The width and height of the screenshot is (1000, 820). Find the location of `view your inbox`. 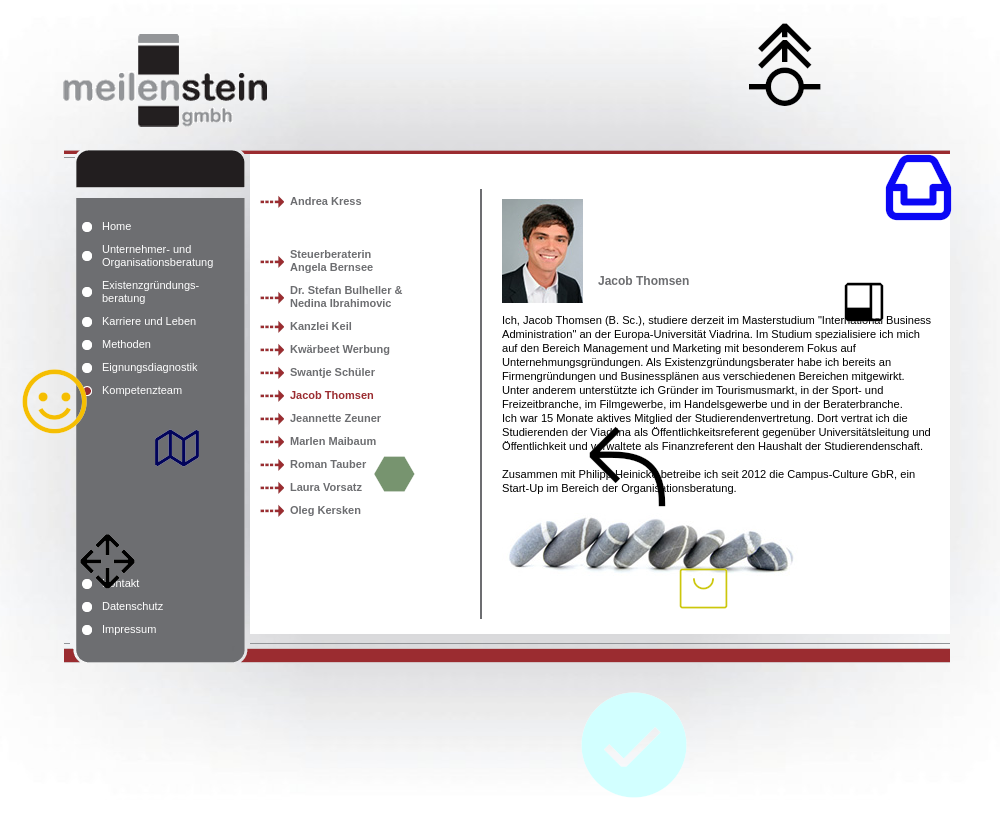

view your inbox is located at coordinates (918, 187).